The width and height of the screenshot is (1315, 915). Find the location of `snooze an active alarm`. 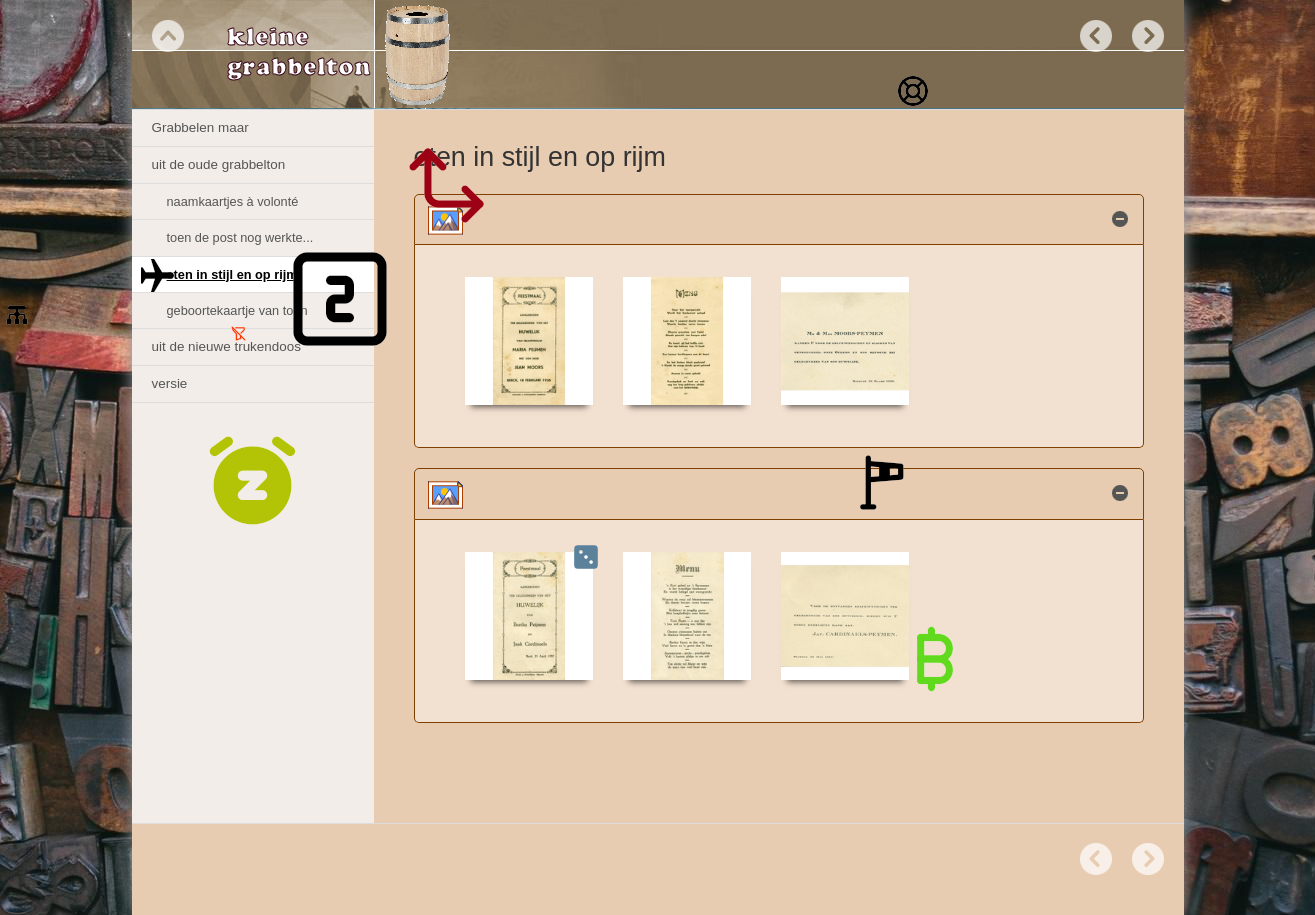

snooze an active alarm is located at coordinates (252, 480).